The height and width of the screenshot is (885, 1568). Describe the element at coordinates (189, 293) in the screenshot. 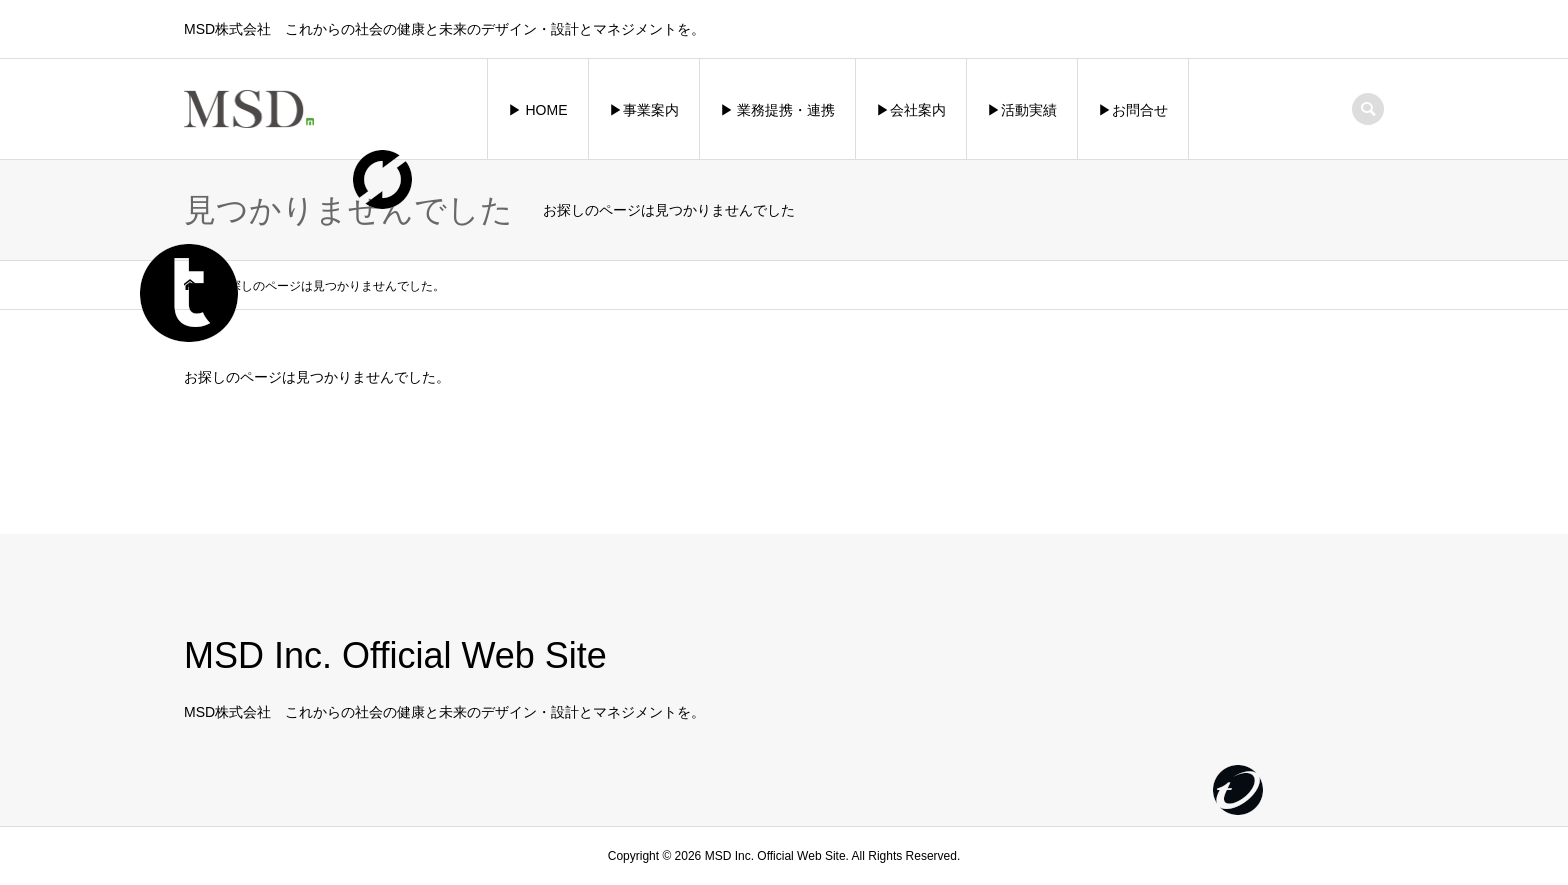

I see `teradata brand logo` at that location.